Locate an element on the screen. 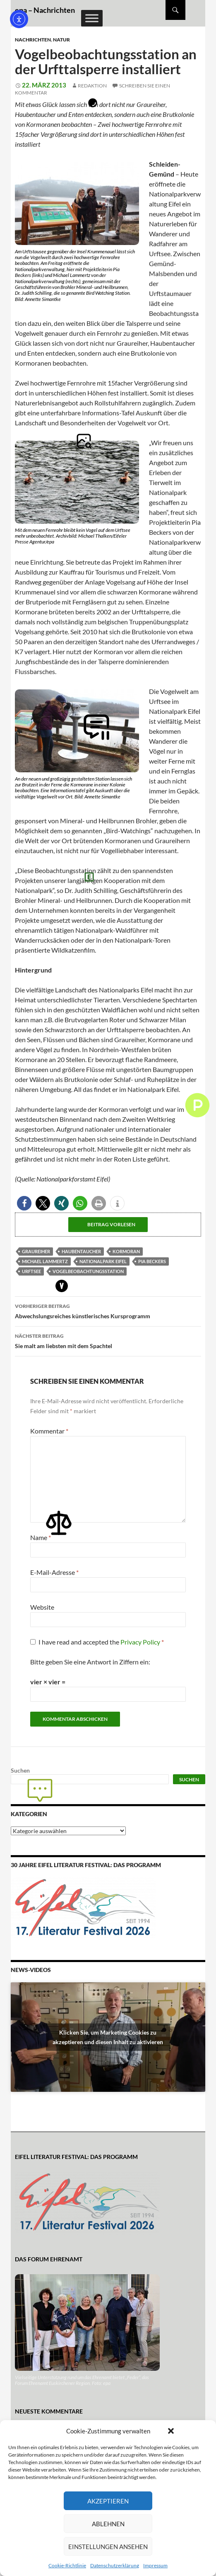  apply inner shadow effect to bottom-right corner is located at coordinates (93, 103).